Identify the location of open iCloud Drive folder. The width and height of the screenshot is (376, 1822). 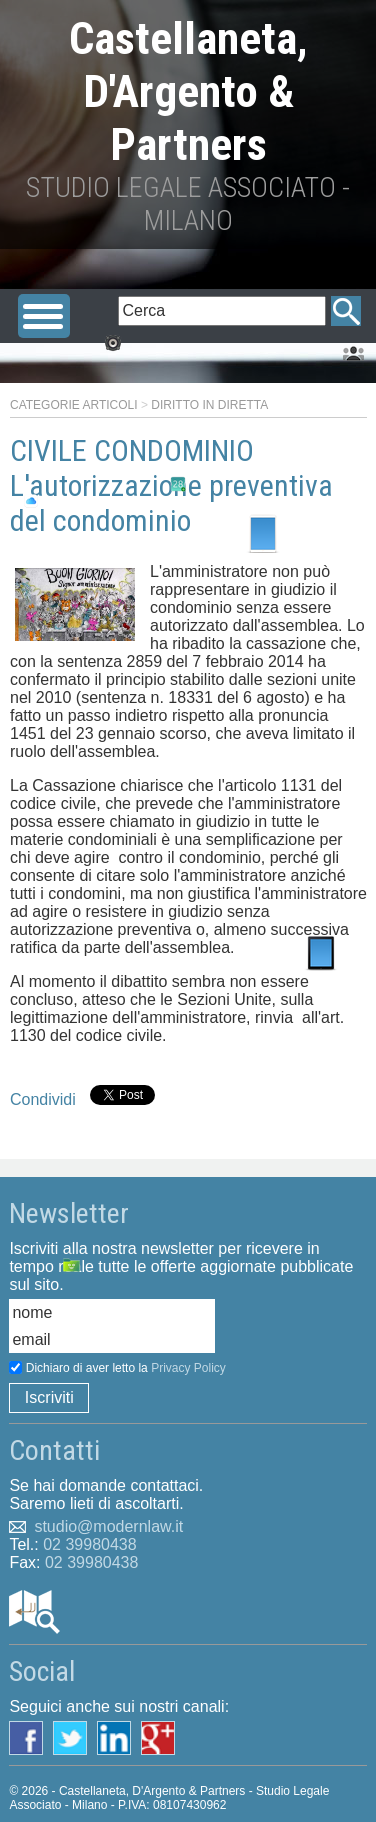
(31, 501).